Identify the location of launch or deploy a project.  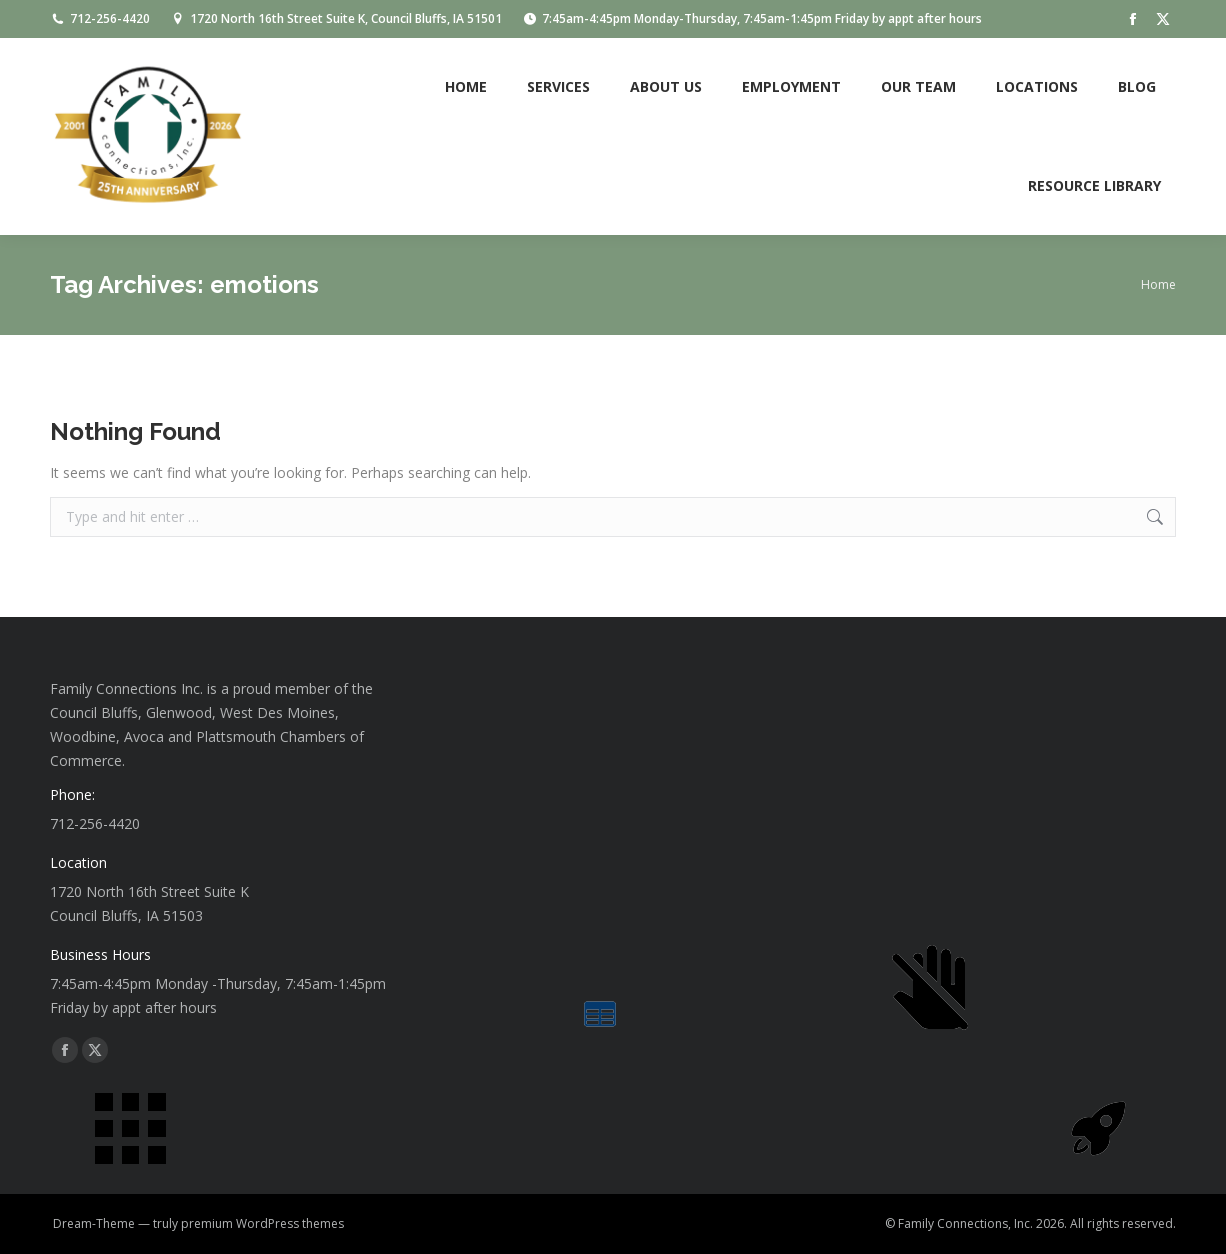
(1098, 1128).